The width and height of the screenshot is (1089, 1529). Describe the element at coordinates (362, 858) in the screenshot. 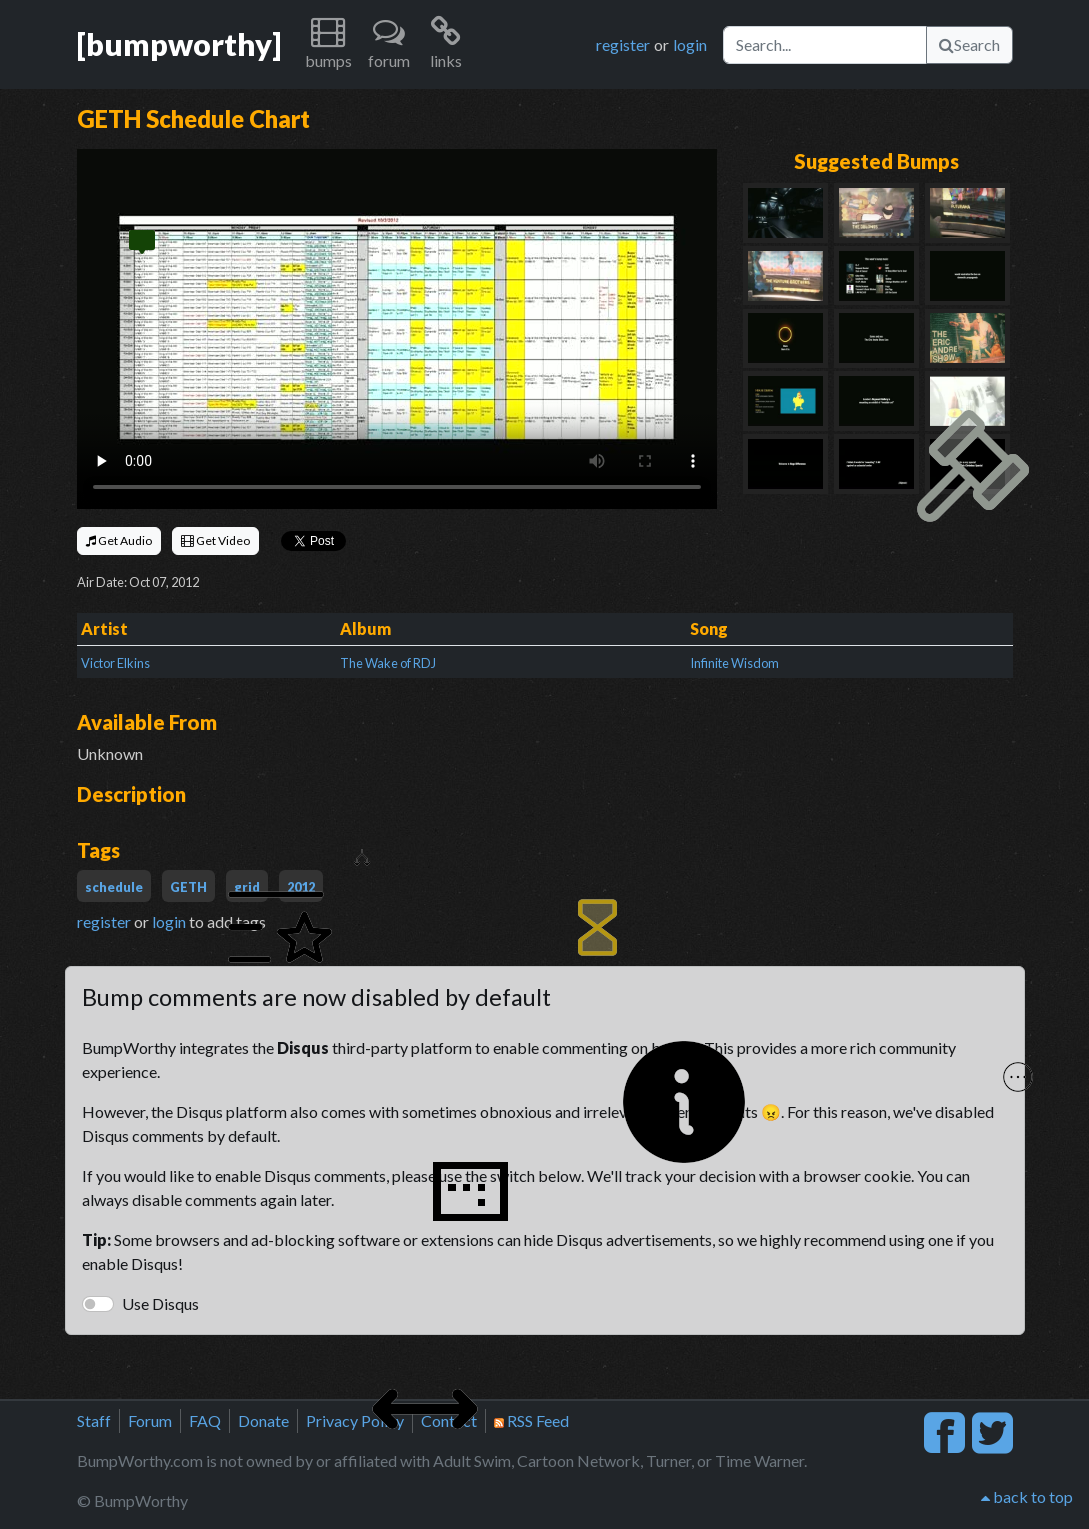

I see `split content into multiple paths` at that location.